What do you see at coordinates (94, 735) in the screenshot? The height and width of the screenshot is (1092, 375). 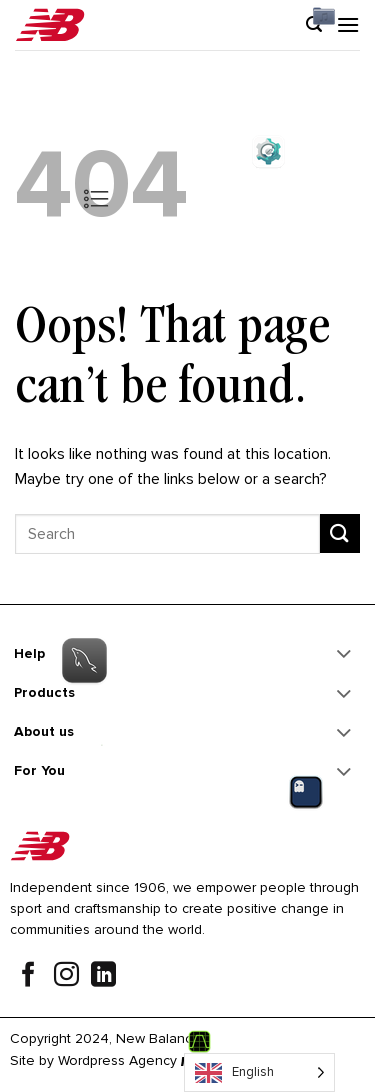 I see `set up recurring payments or financial reminders` at bounding box center [94, 735].